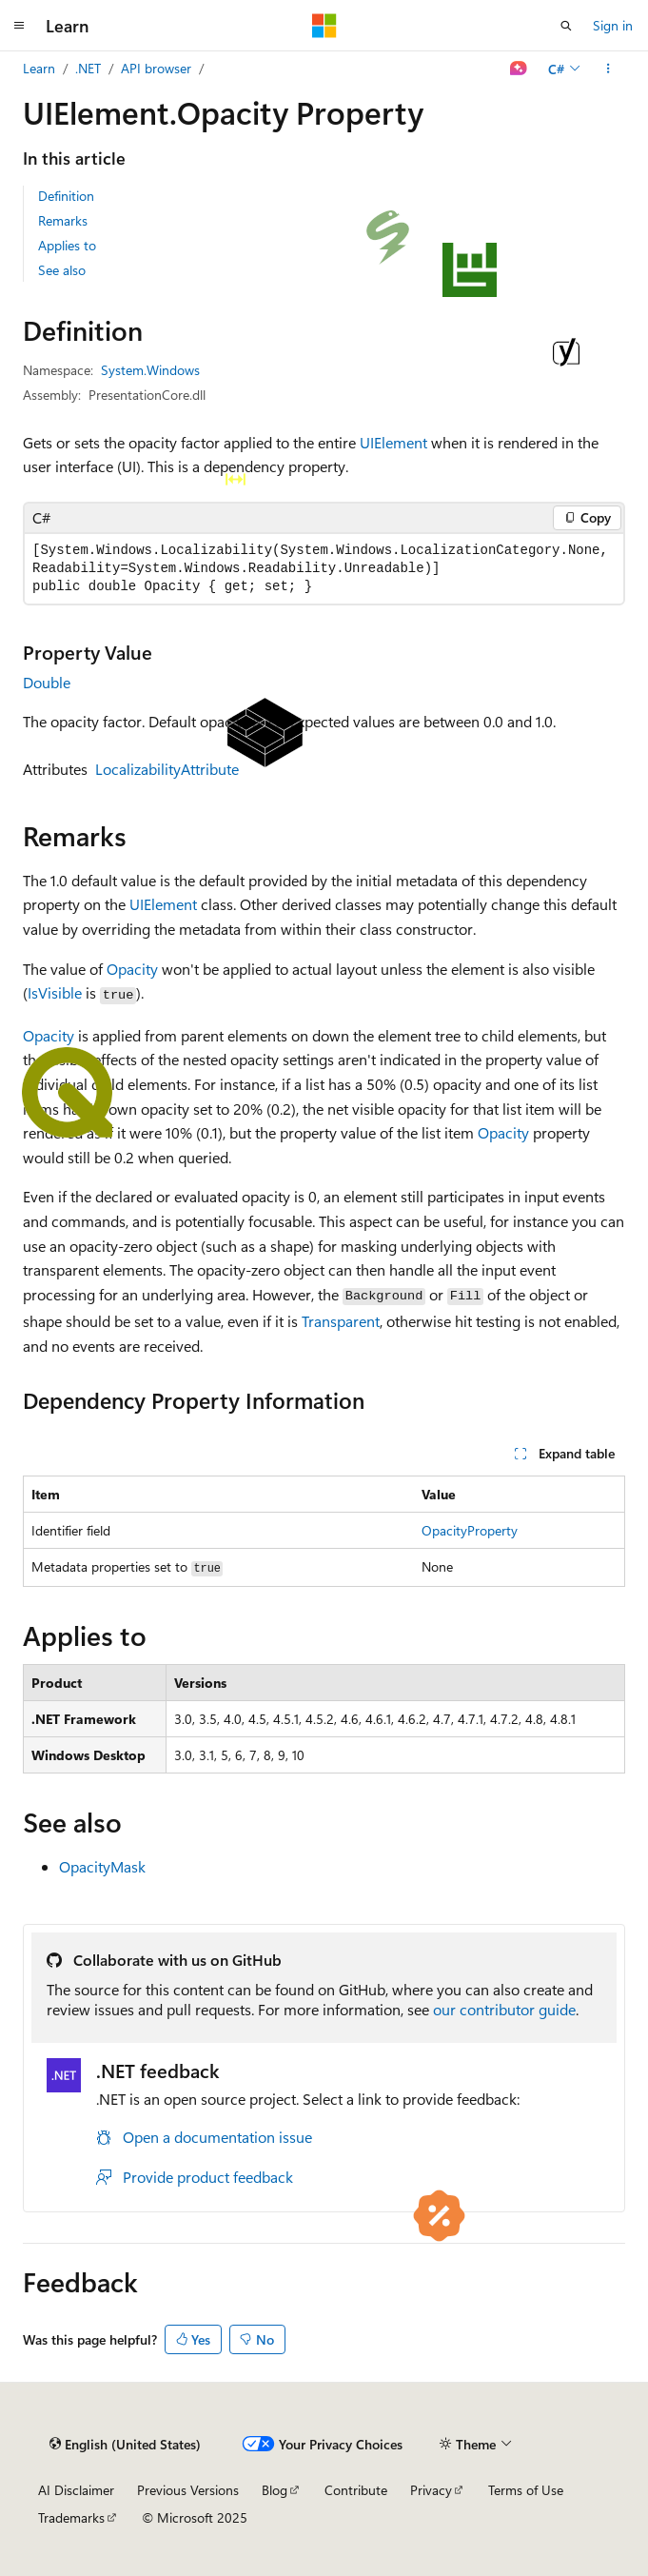  I want to click on yoast SEO plugin logo, so click(566, 352).